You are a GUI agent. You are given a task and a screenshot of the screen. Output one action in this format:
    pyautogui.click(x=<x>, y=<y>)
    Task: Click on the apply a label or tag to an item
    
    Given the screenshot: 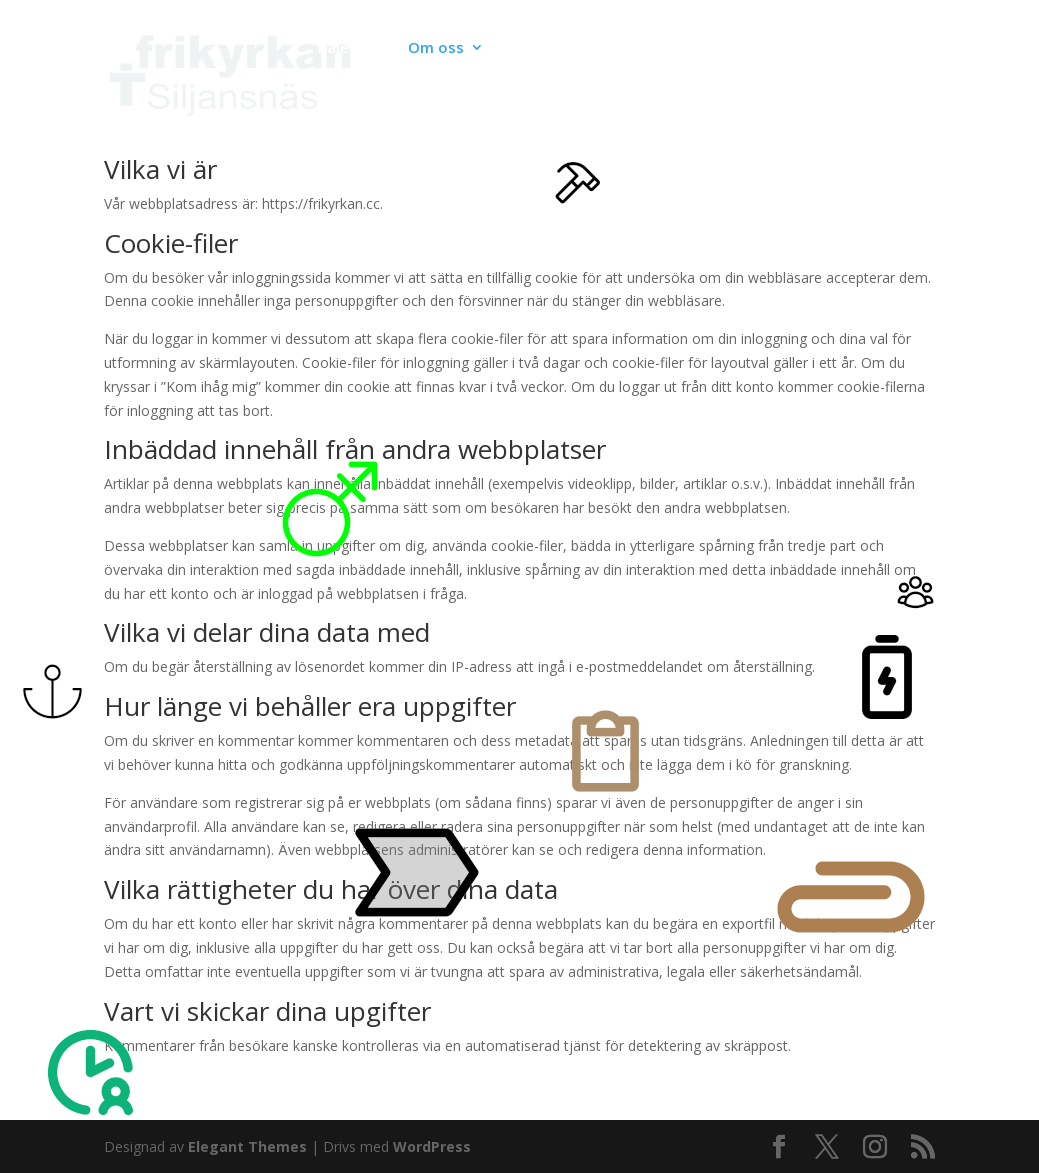 What is the action you would take?
    pyautogui.click(x=412, y=872)
    